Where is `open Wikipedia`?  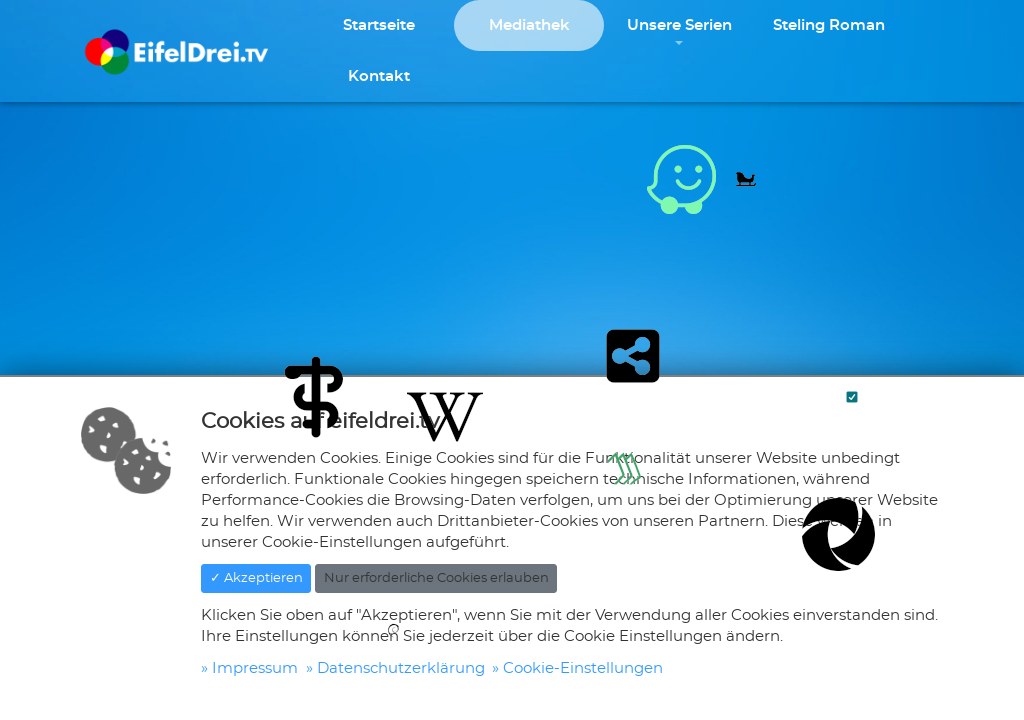
open Wikipedia is located at coordinates (445, 417).